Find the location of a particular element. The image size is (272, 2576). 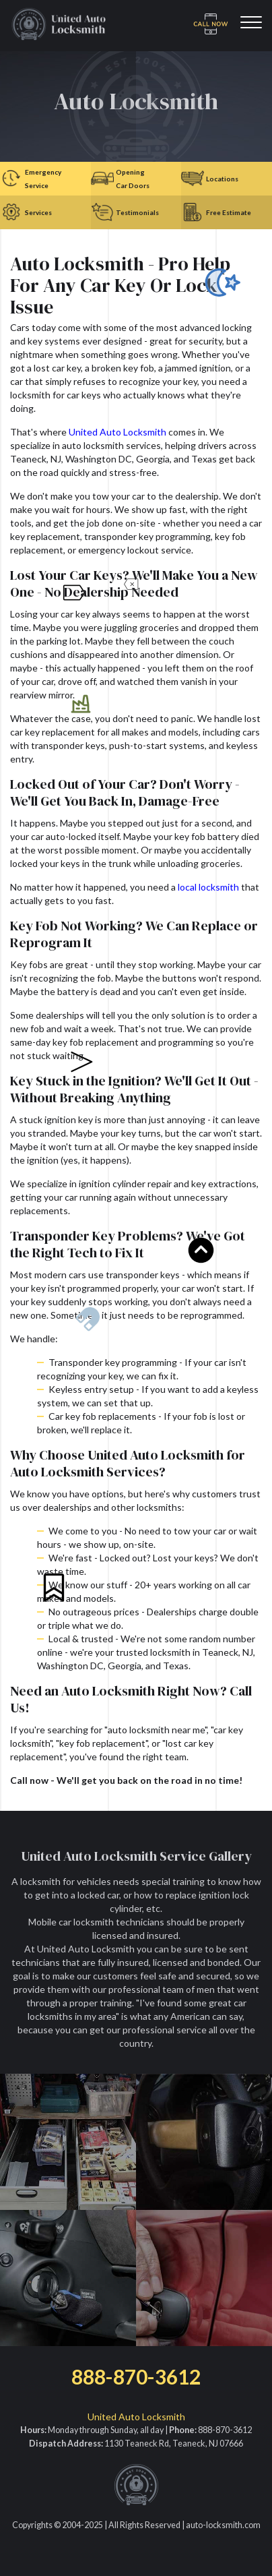

delete the previous character is located at coordinates (131, 584).